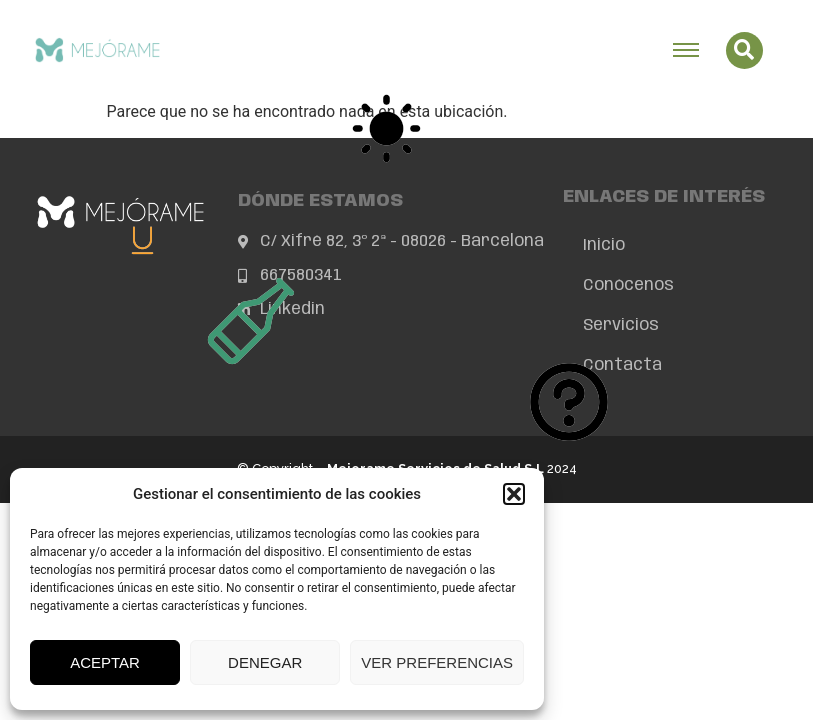 This screenshot has height=720, width=813. I want to click on switch to light mode, so click(386, 128).